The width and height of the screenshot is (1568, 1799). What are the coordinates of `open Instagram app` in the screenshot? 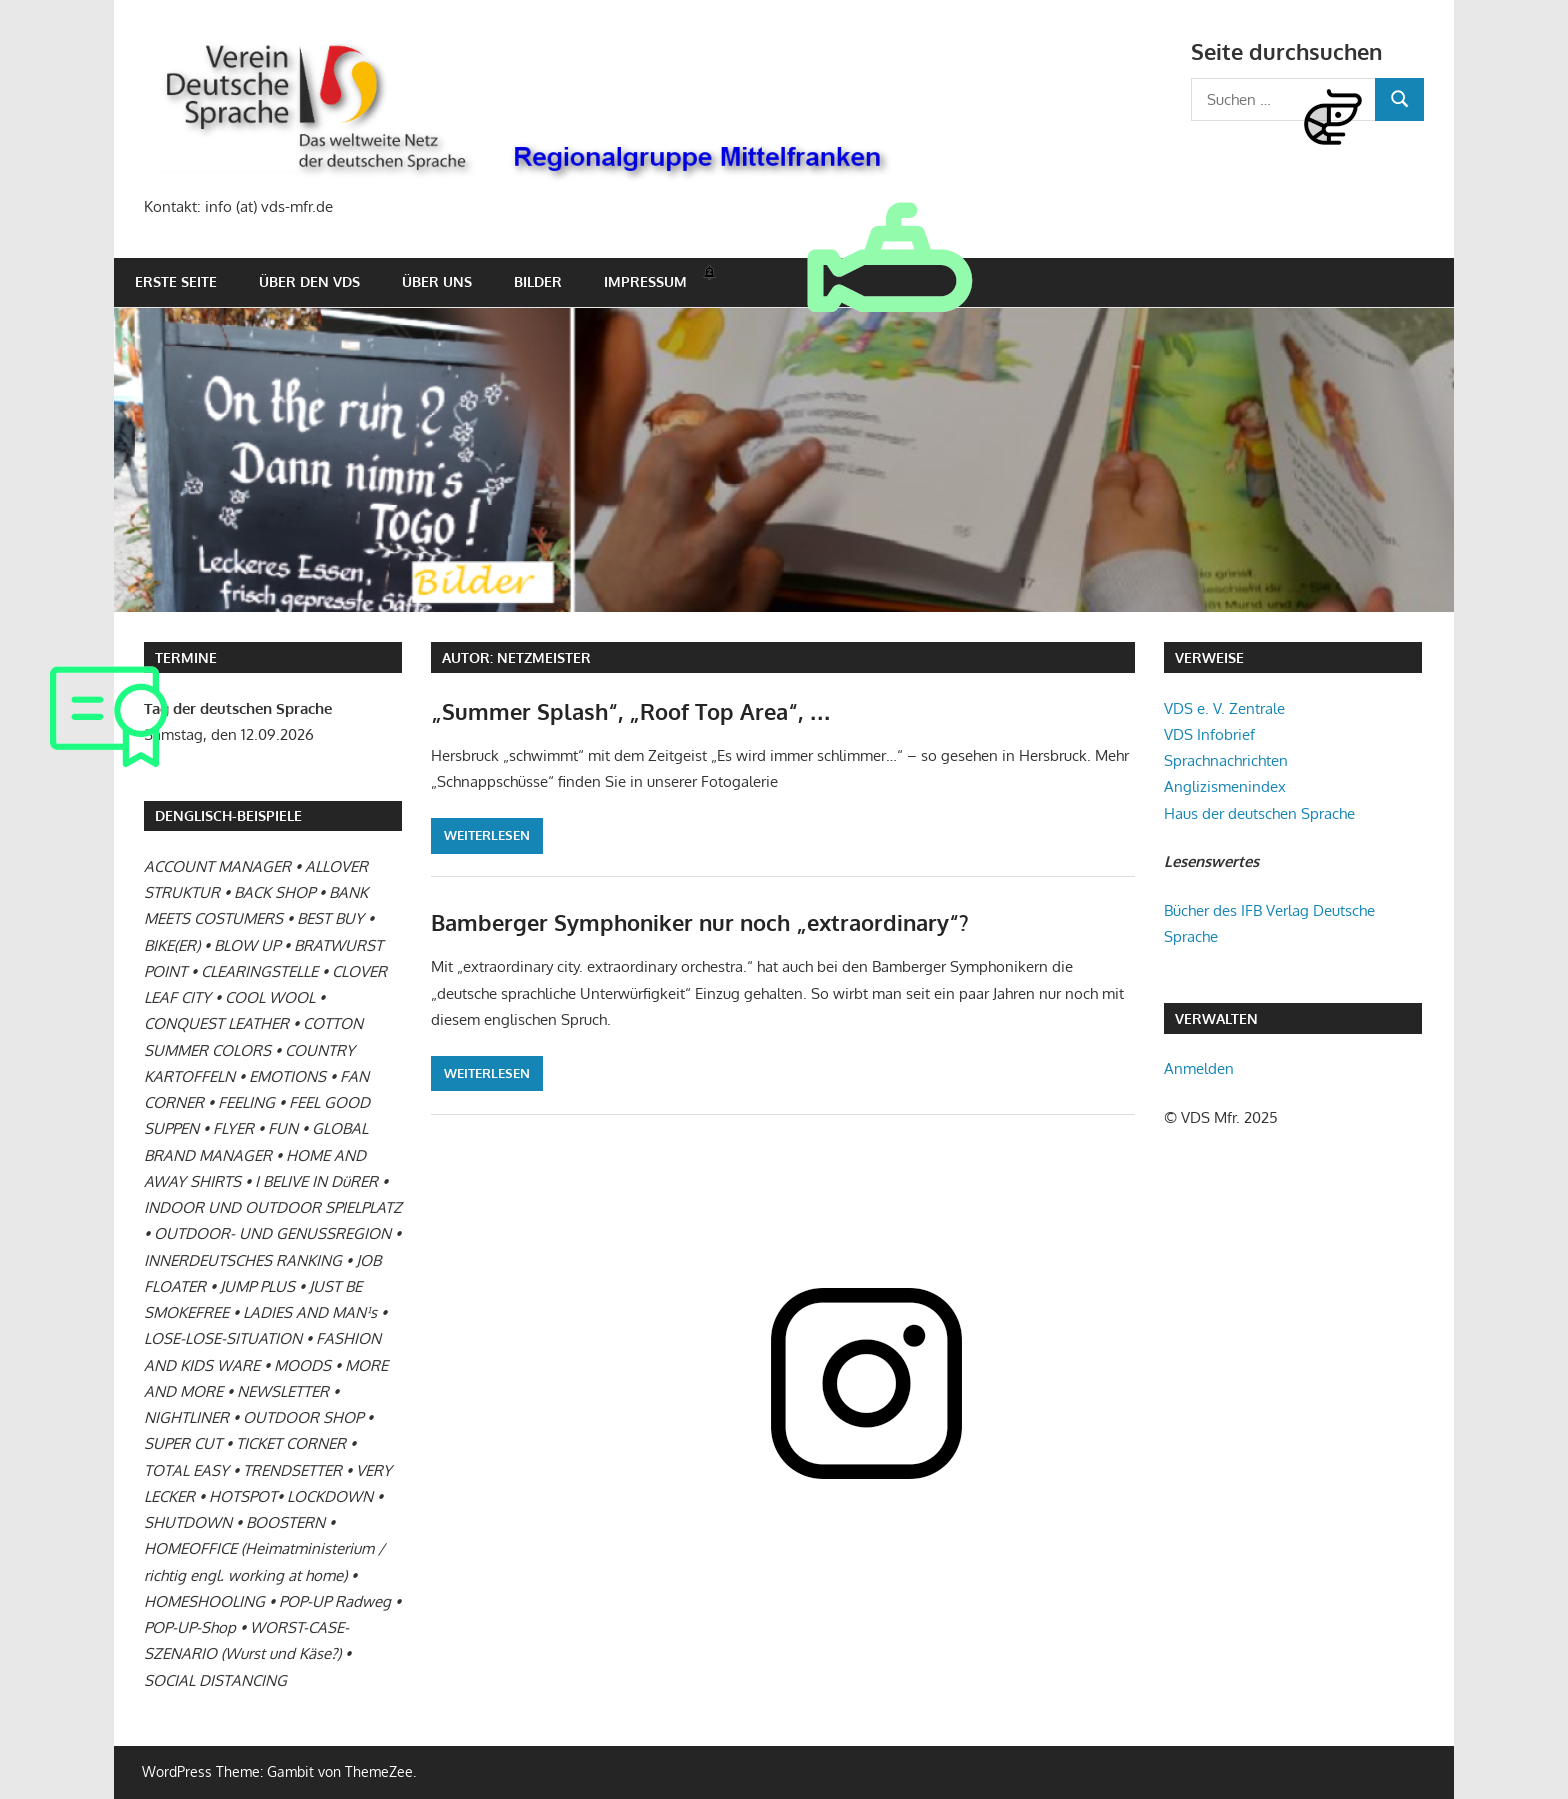 It's located at (866, 1383).